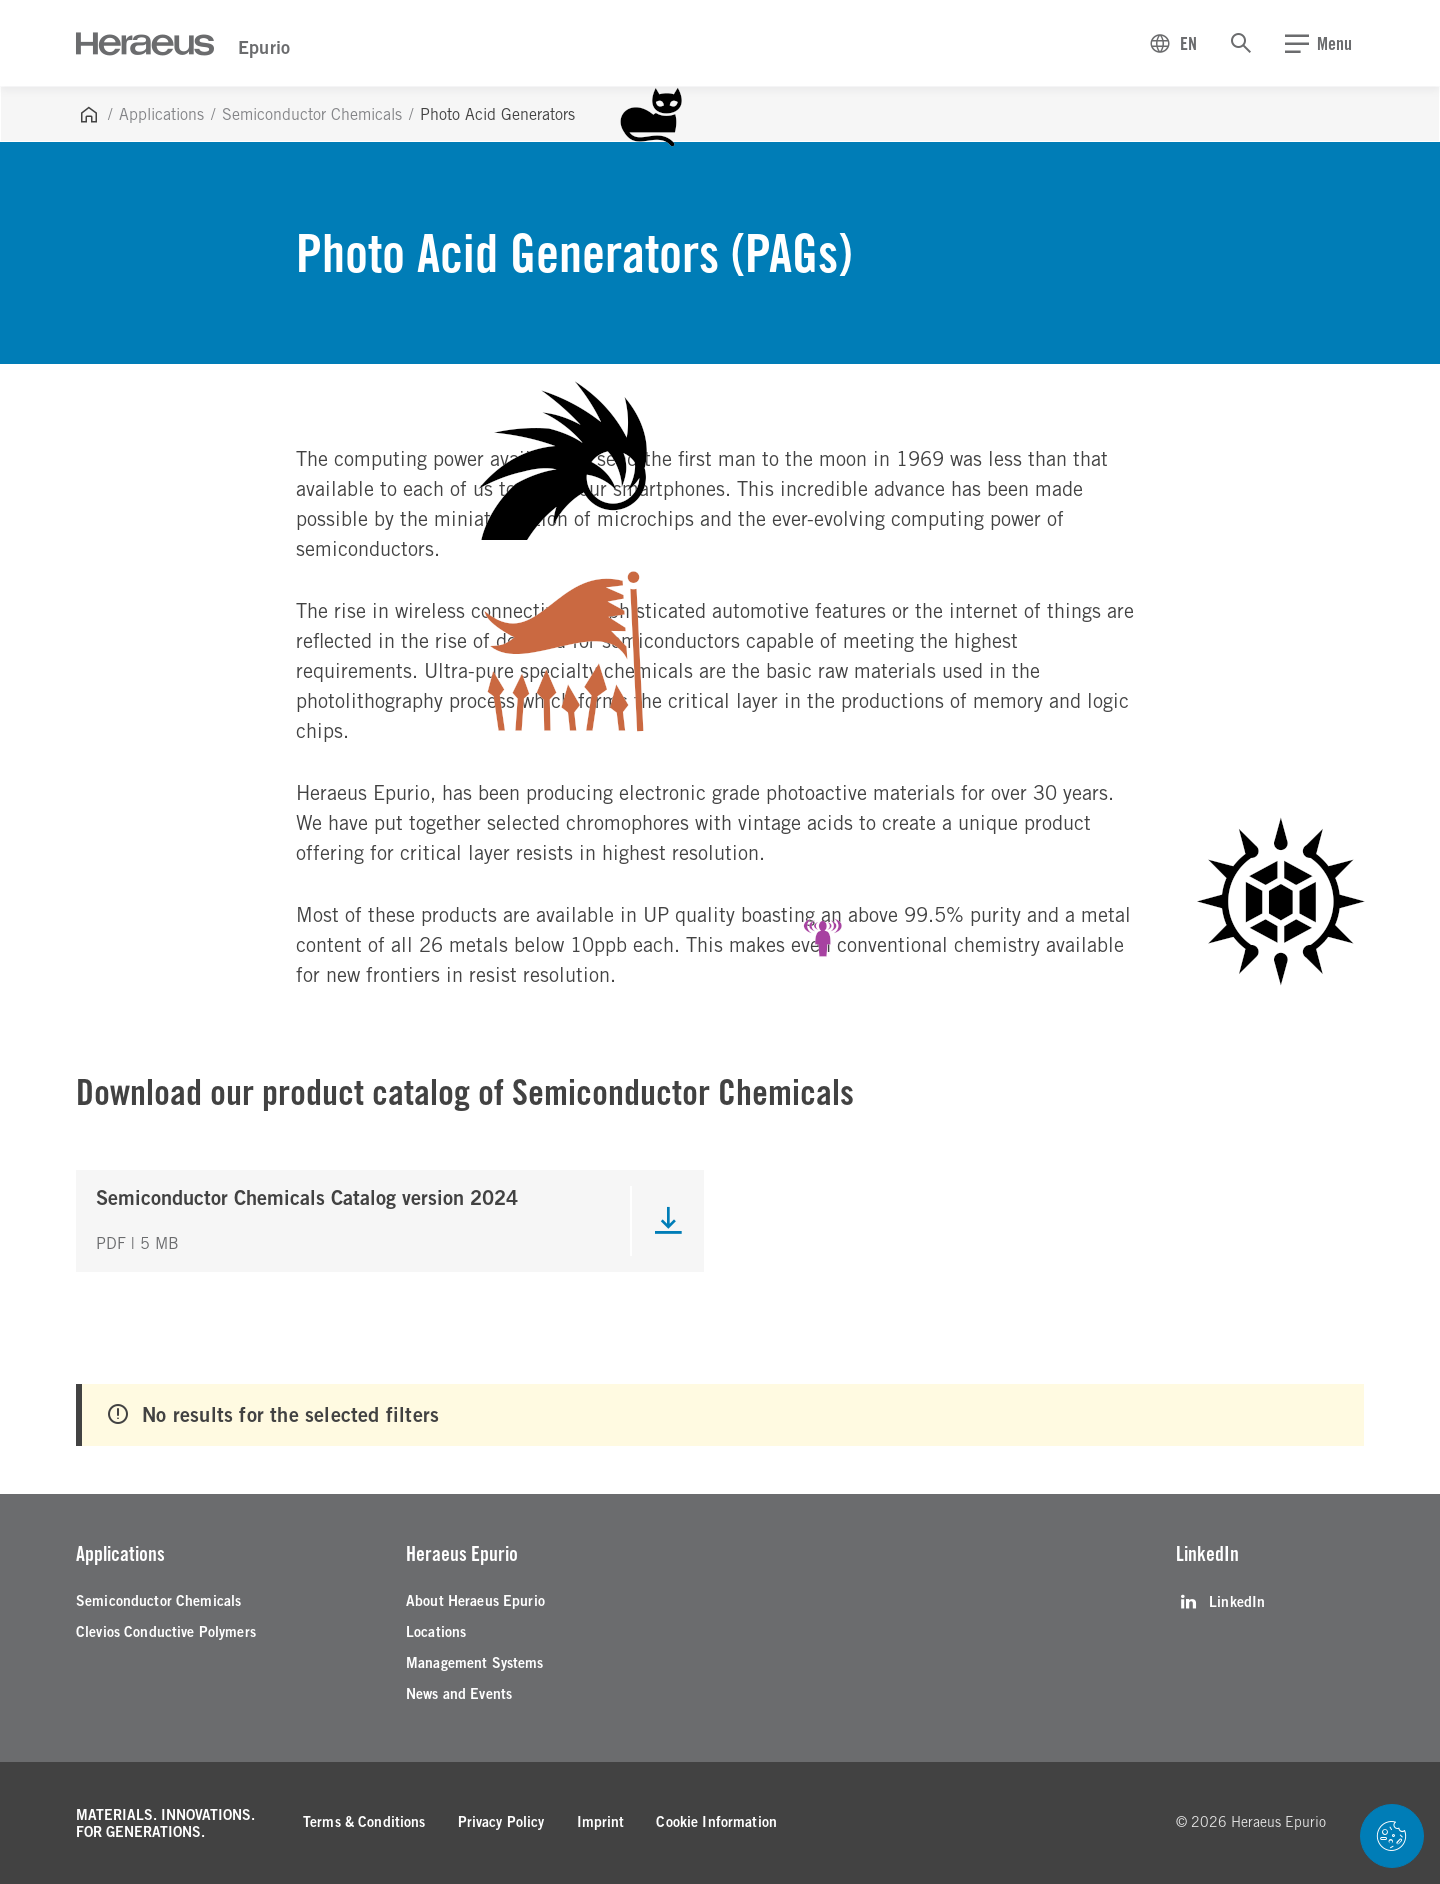 The height and width of the screenshot is (1884, 1440). Describe the element at coordinates (562, 455) in the screenshot. I see `cast an electrical or lightning spell` at that location.